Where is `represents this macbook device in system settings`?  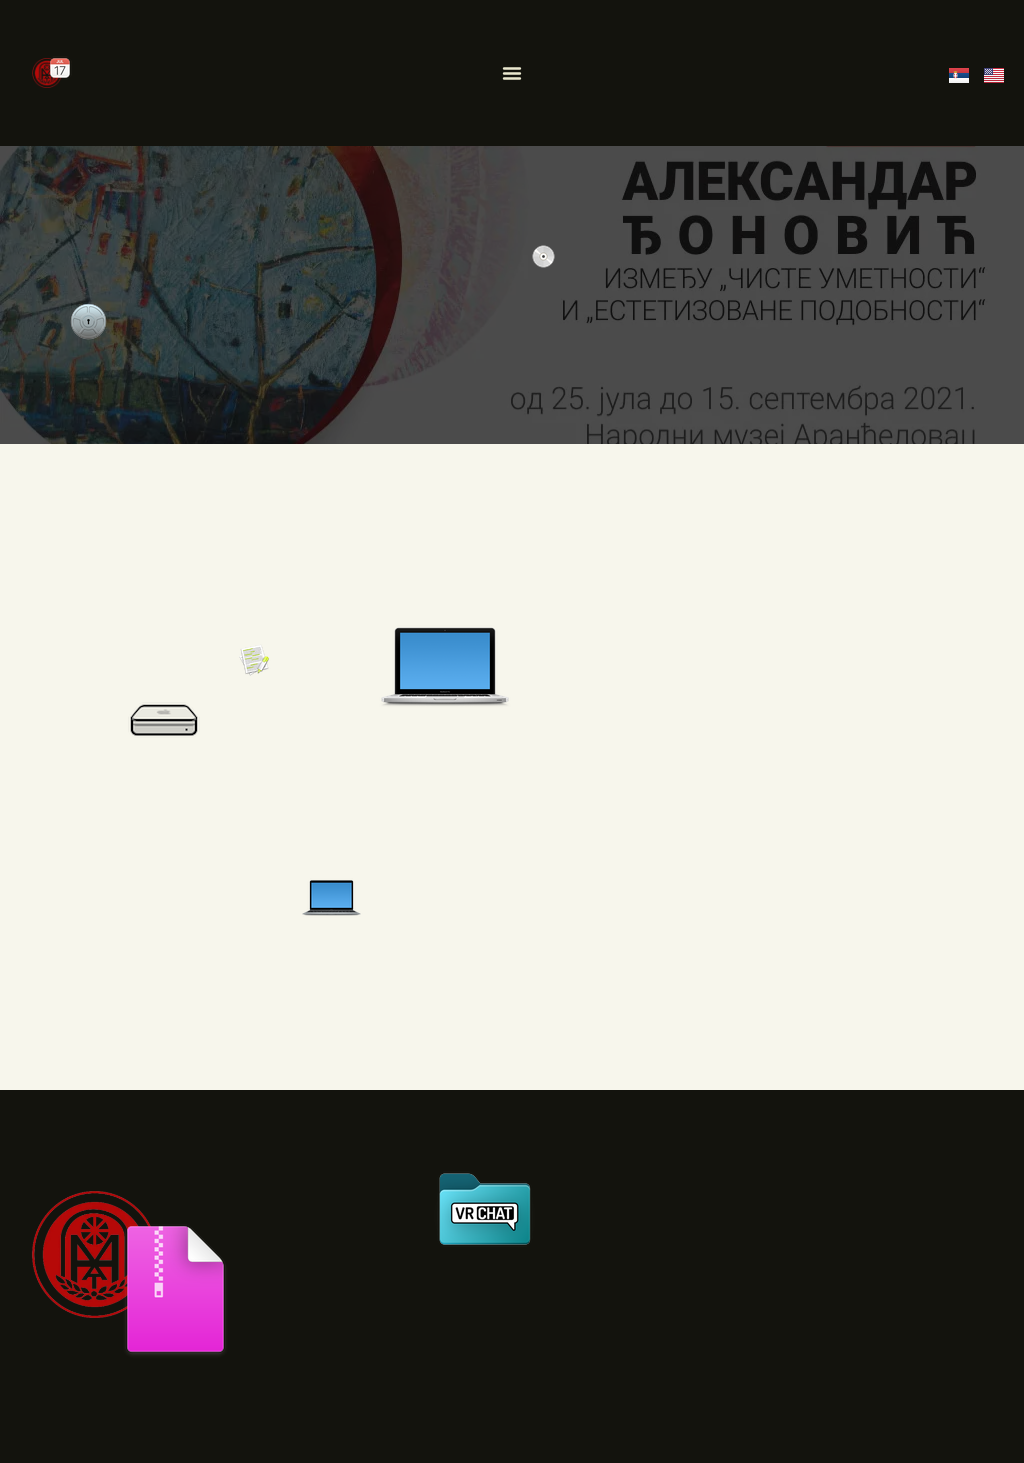
represents this macbook device in system settings is located at coordinates (331, 892).